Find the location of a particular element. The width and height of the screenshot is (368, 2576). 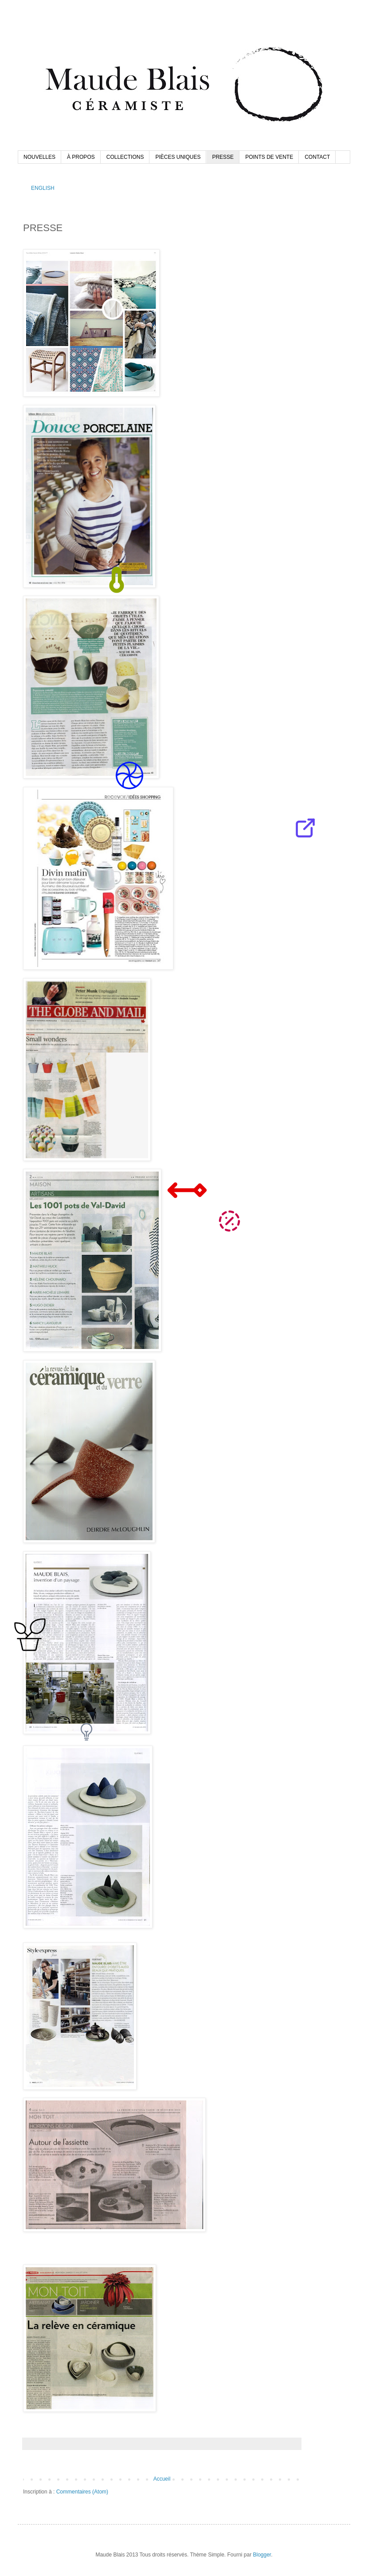

indicates high temperature reading is located at coordinates (117, 580).